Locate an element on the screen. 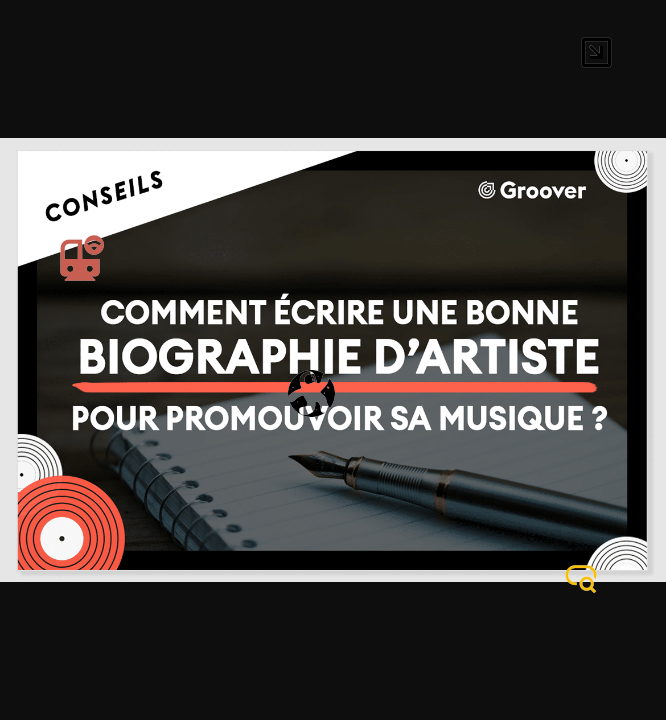 This screenshot has height=720, width=666. navigate to the next section below is located at coordinates (596, 52).